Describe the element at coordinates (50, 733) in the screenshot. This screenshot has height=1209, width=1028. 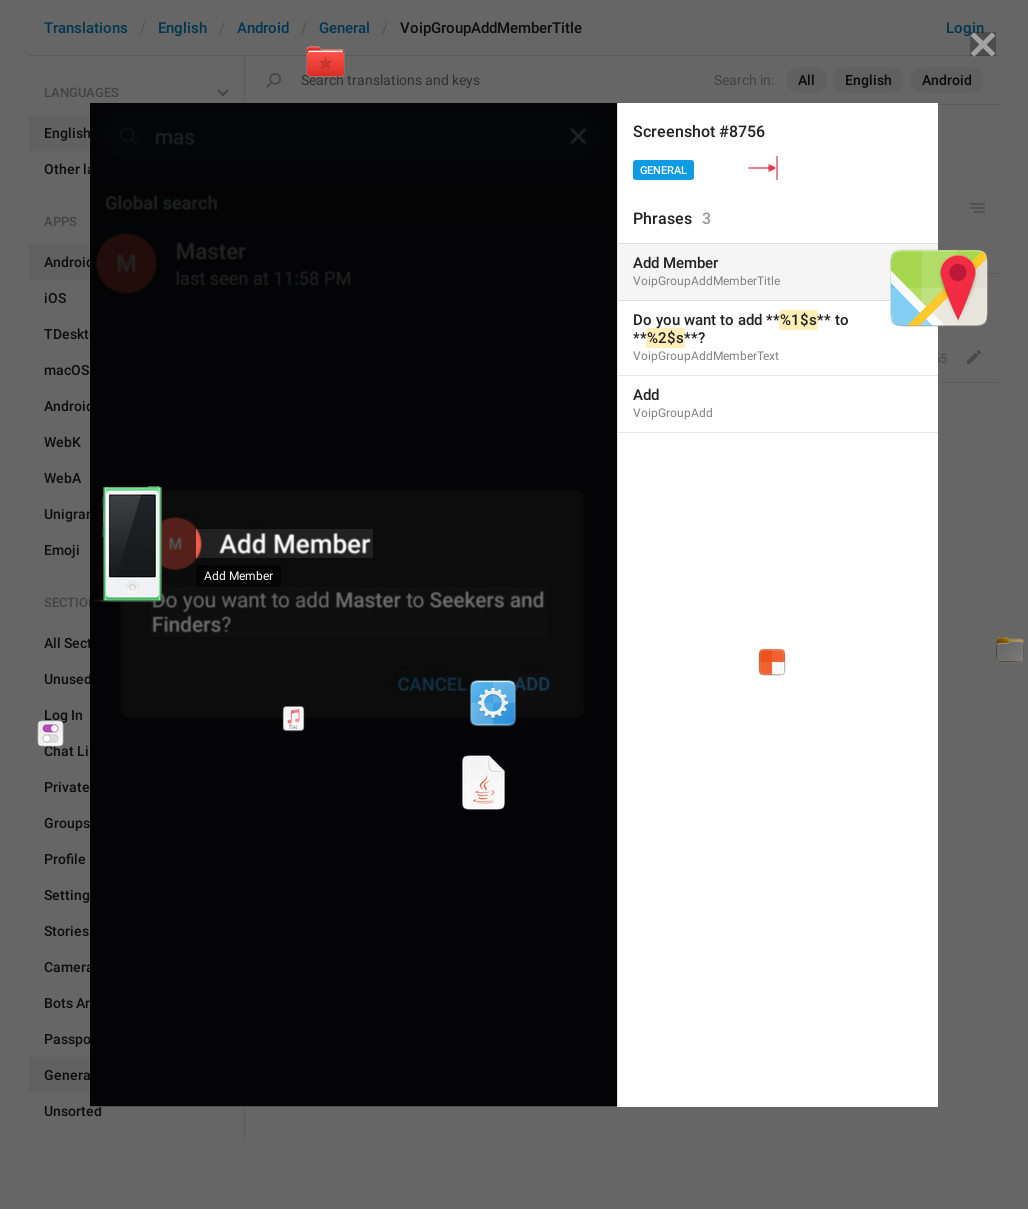
I see `open system settings or preferences` at that location.